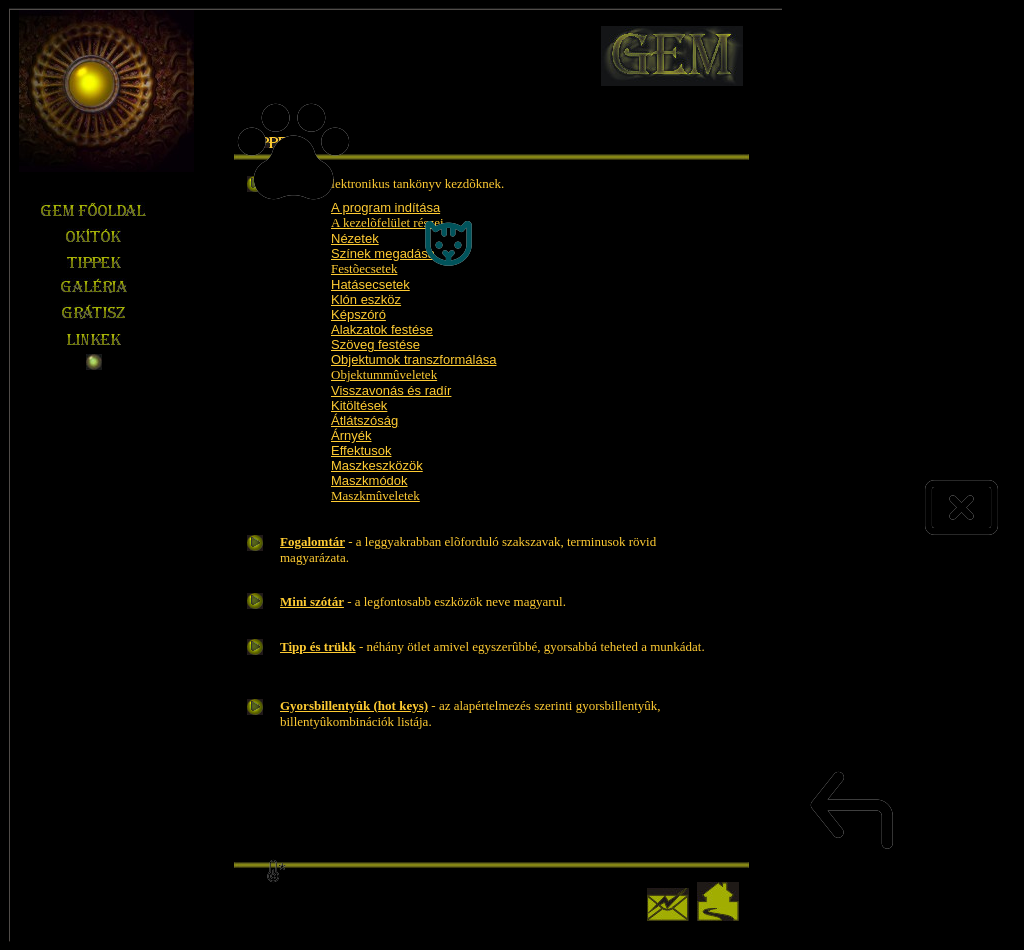  Describe the element at coordinates (854, 810) in the screenshot. I see `go back to previous screen` at that location.